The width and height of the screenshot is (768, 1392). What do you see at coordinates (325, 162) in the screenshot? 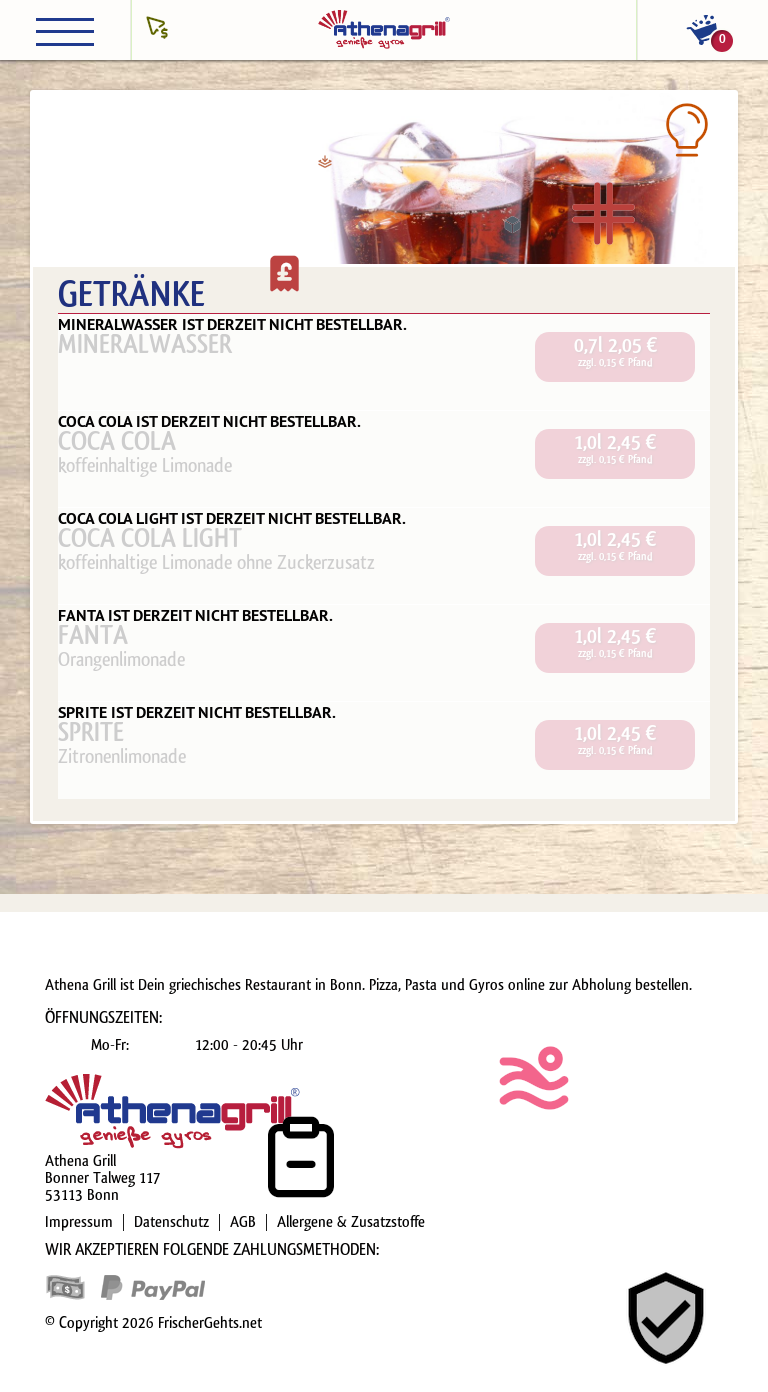
I see `add item to stack` at bounding box center [325, 162].